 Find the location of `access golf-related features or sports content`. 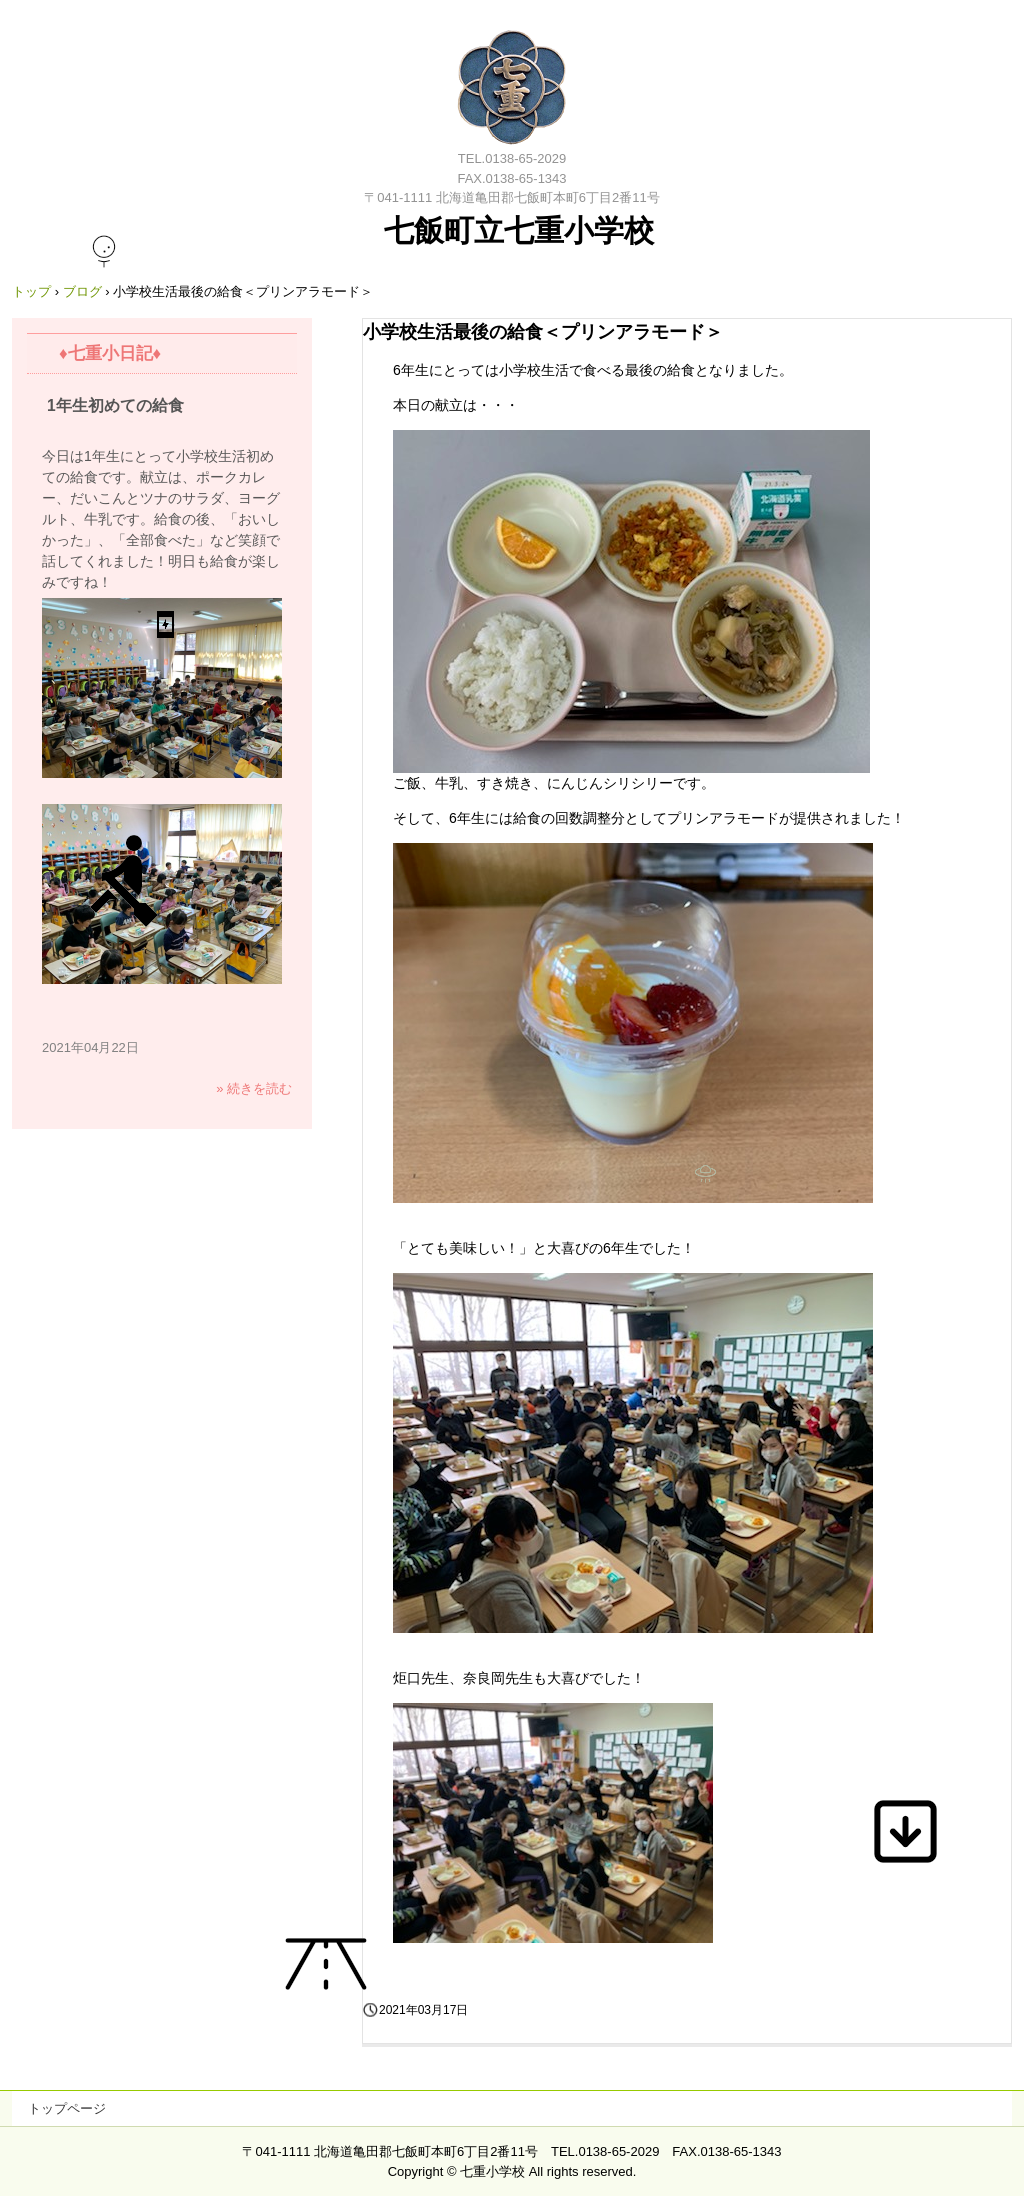

access golf-related features or sports content is located at coordinates (104, 251).